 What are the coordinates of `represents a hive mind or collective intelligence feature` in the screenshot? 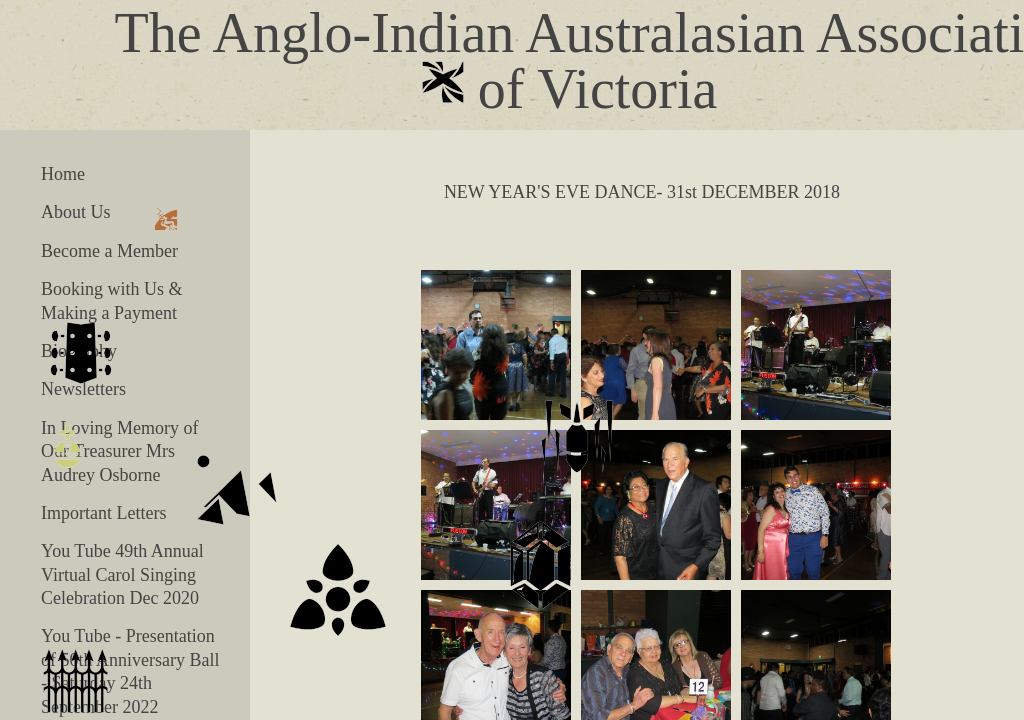 It's located at (338, 590).